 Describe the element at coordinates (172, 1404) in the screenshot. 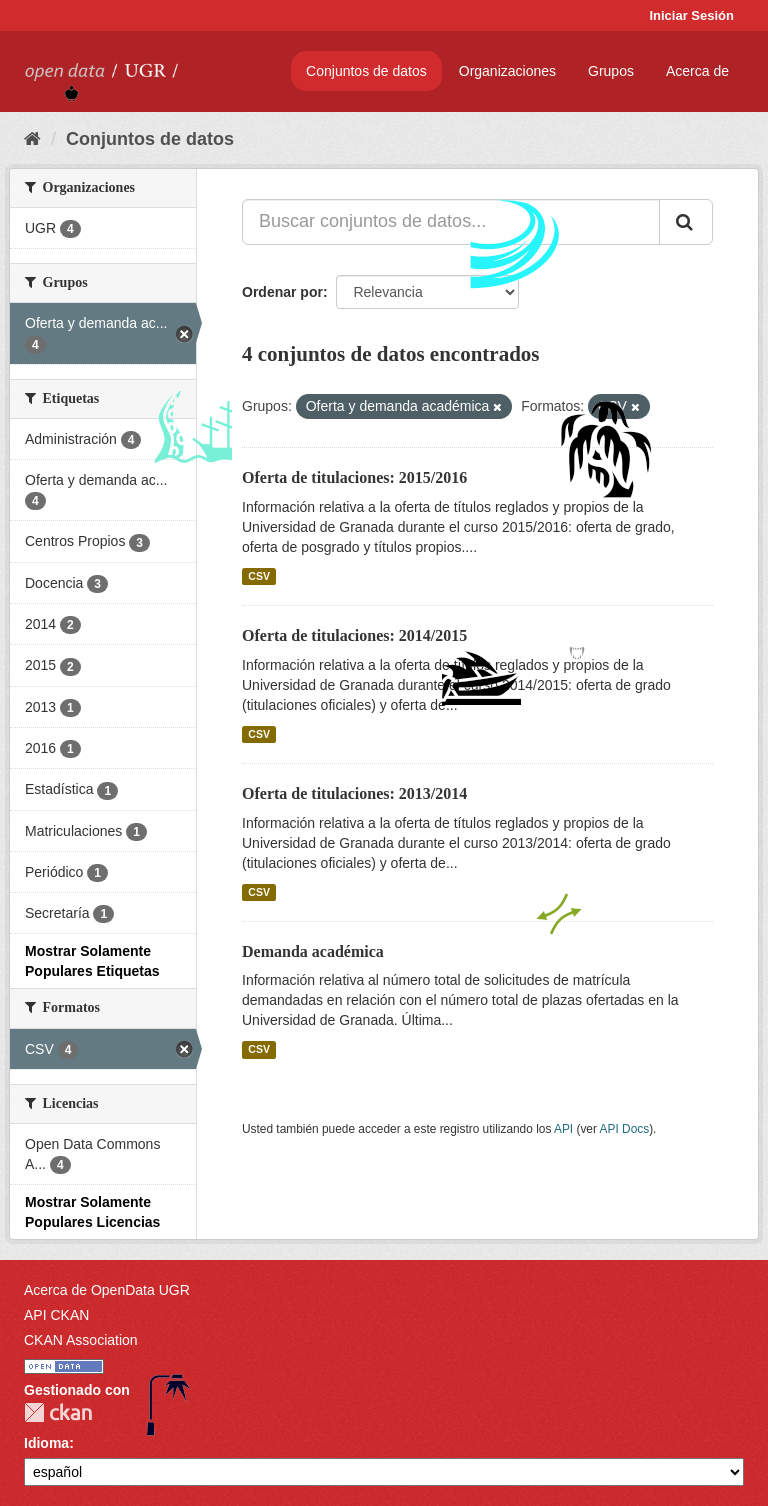

I see `toggle street lighting in a city simulation game` at that location.